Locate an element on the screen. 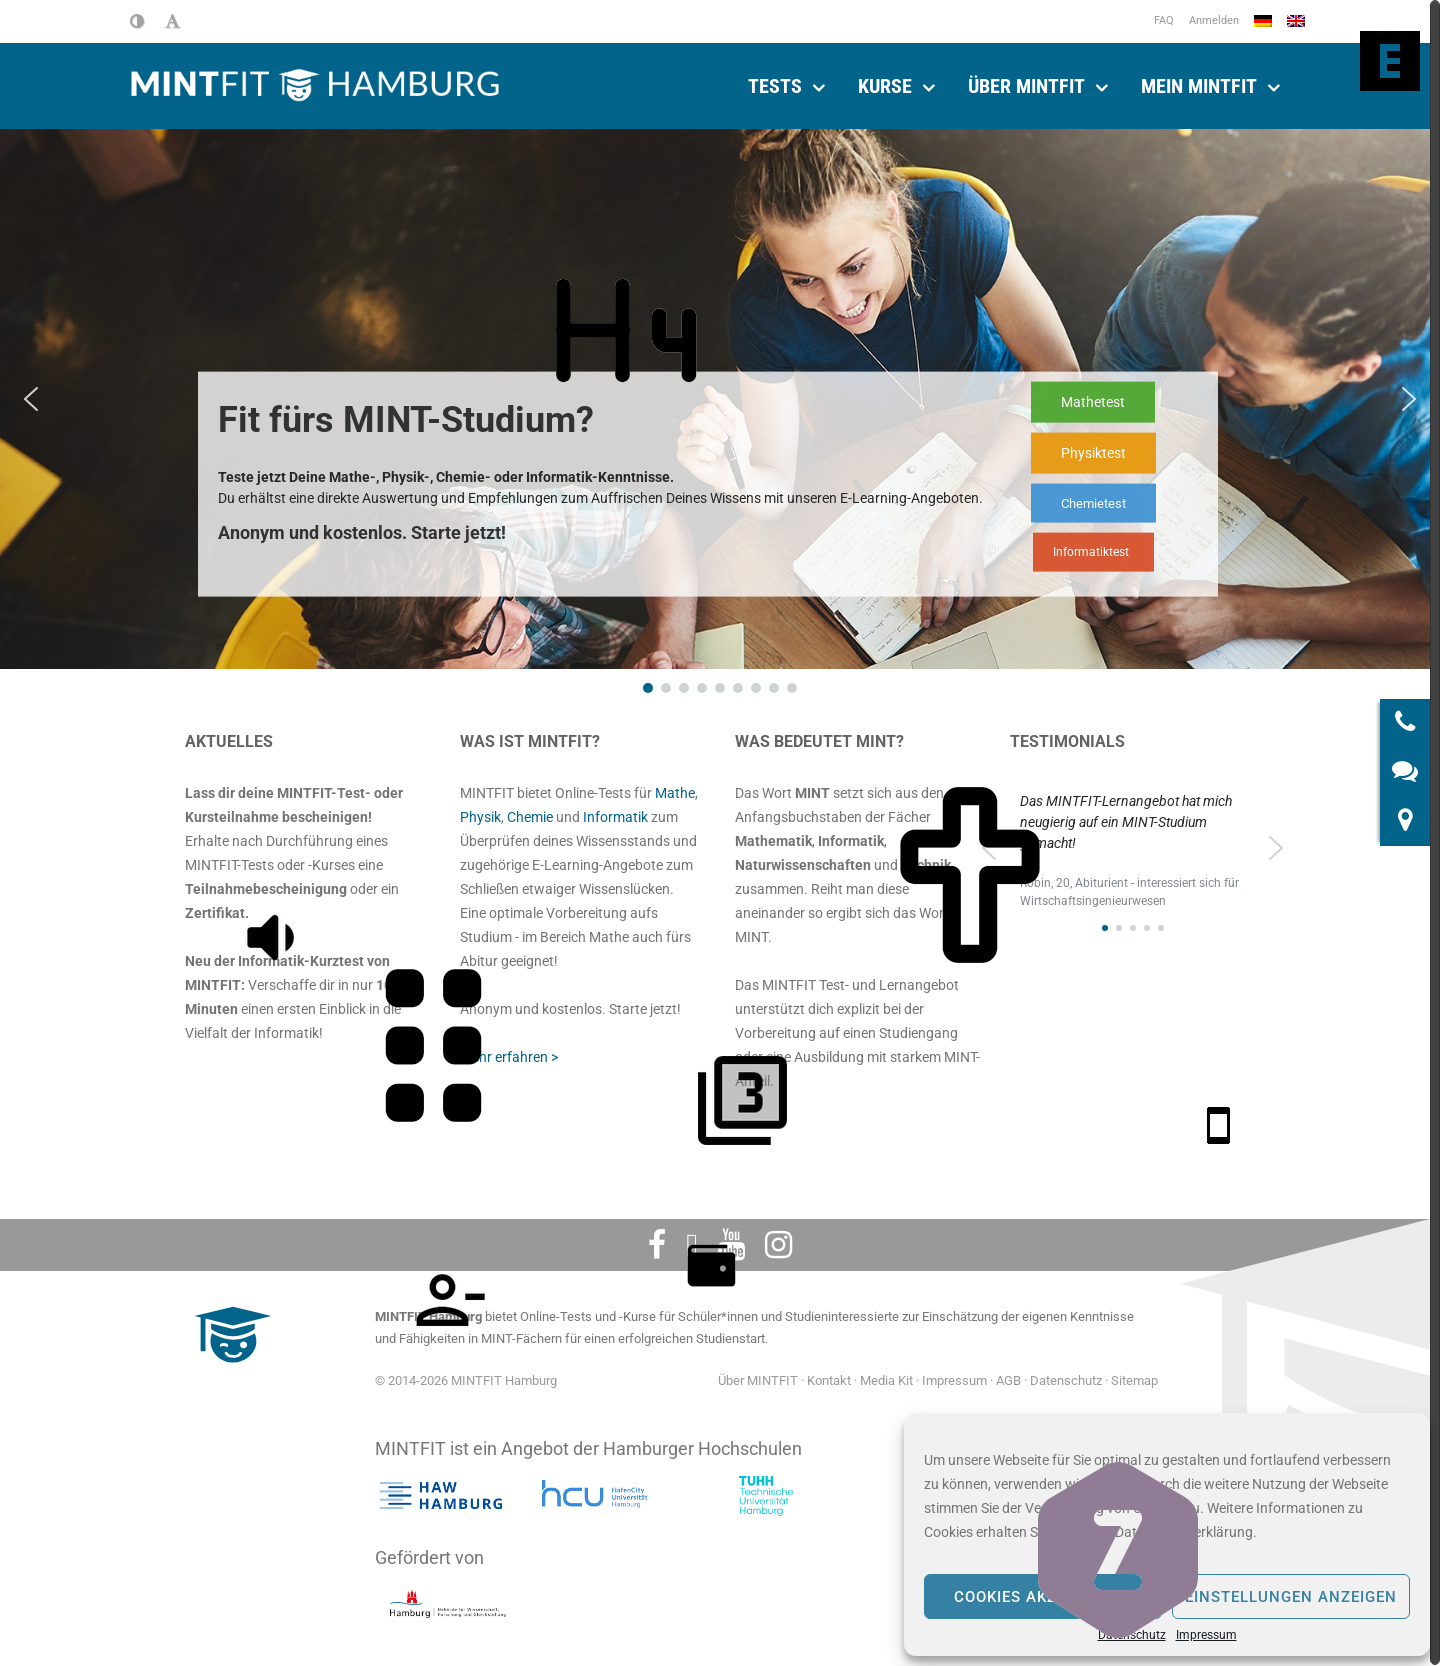 This screenshot has height=1666, width=1440. remove a contact or friend is located at coordinates (449, 1300).